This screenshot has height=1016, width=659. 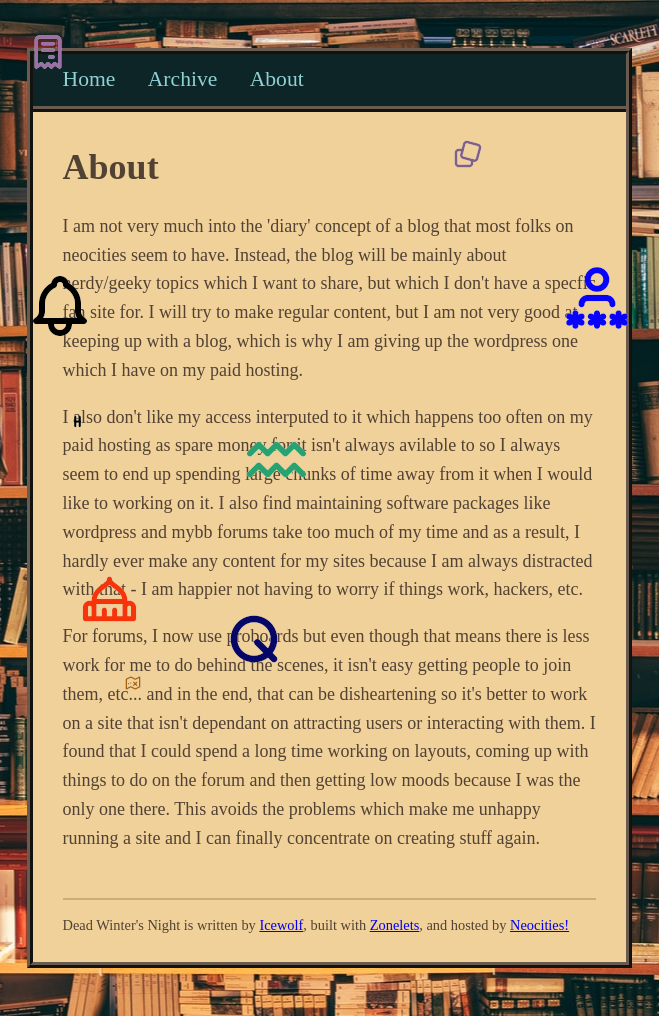 I want to click on swipe to switch between cards or items, so click(x=468, y=154).